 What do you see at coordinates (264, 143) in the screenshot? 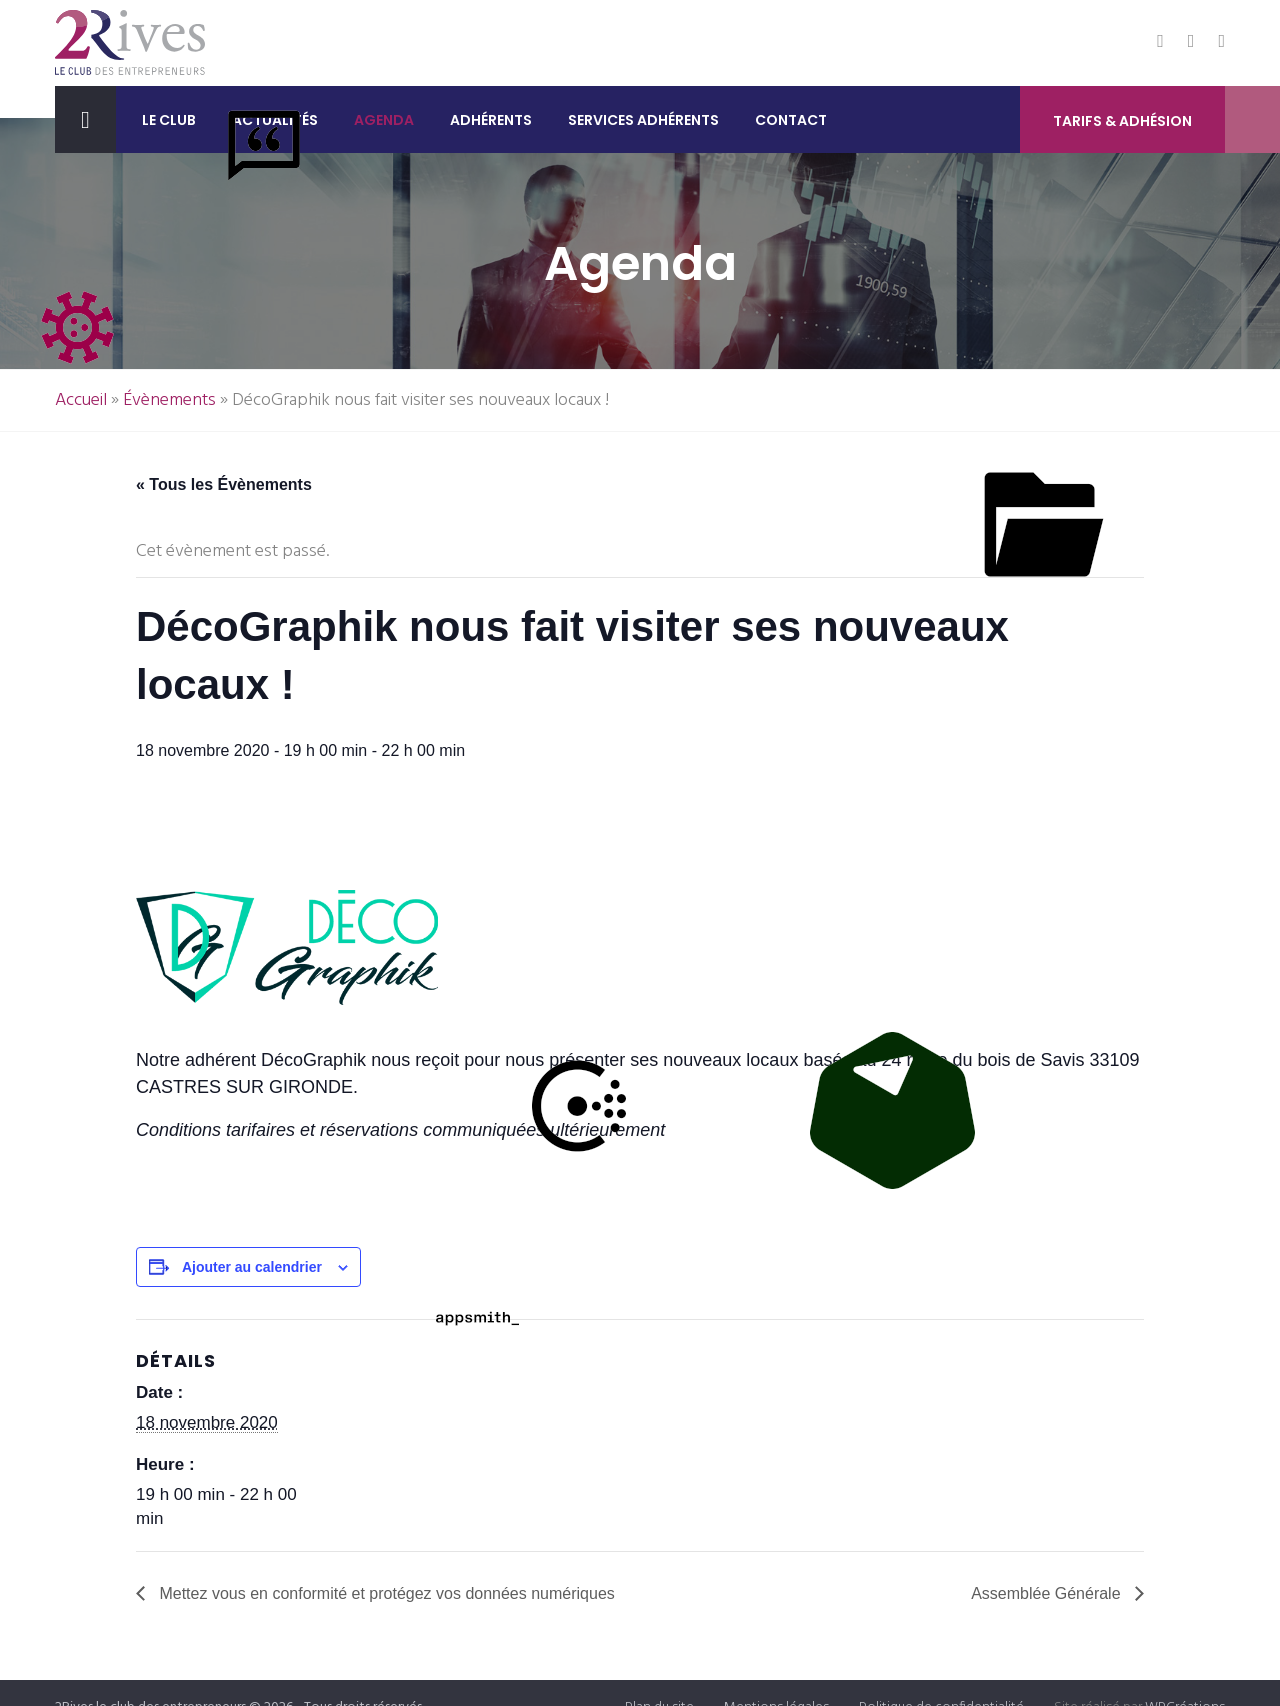
I see `view quoted messages or replies` at bounding box center [264, 143].